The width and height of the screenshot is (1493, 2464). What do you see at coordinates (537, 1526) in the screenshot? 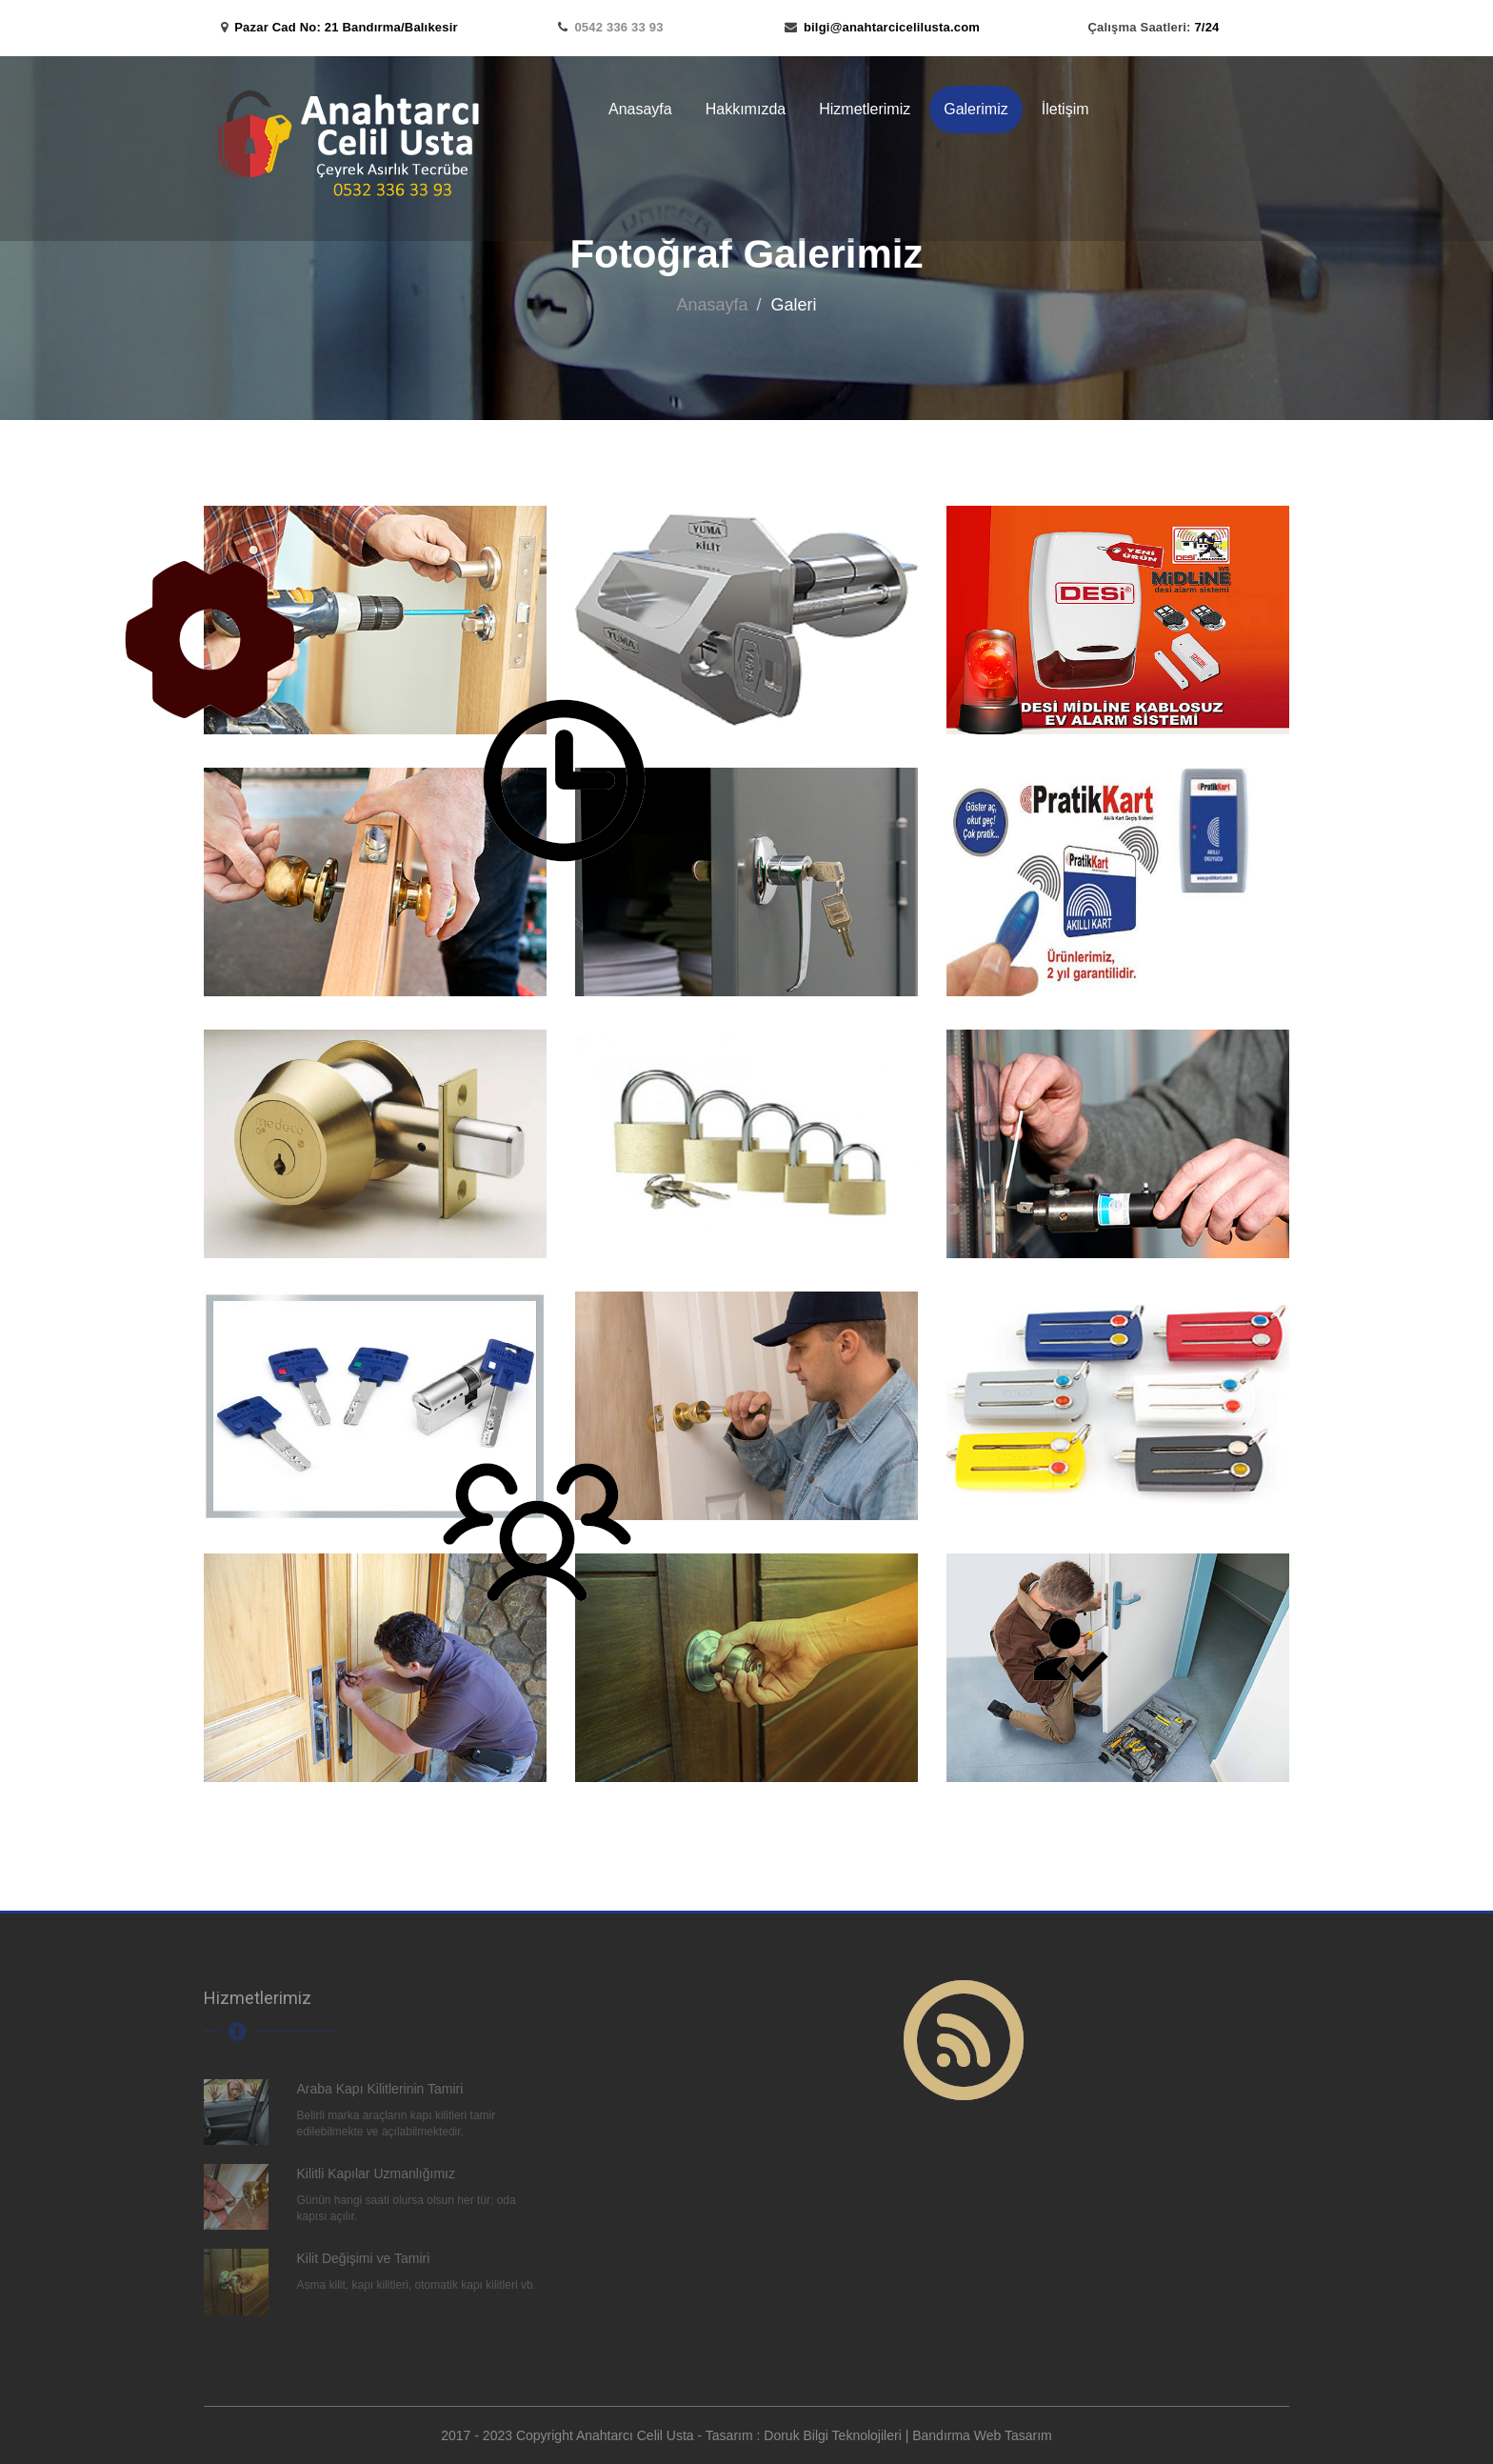
I see `view group members or team` at bounding box center [537, 1526].